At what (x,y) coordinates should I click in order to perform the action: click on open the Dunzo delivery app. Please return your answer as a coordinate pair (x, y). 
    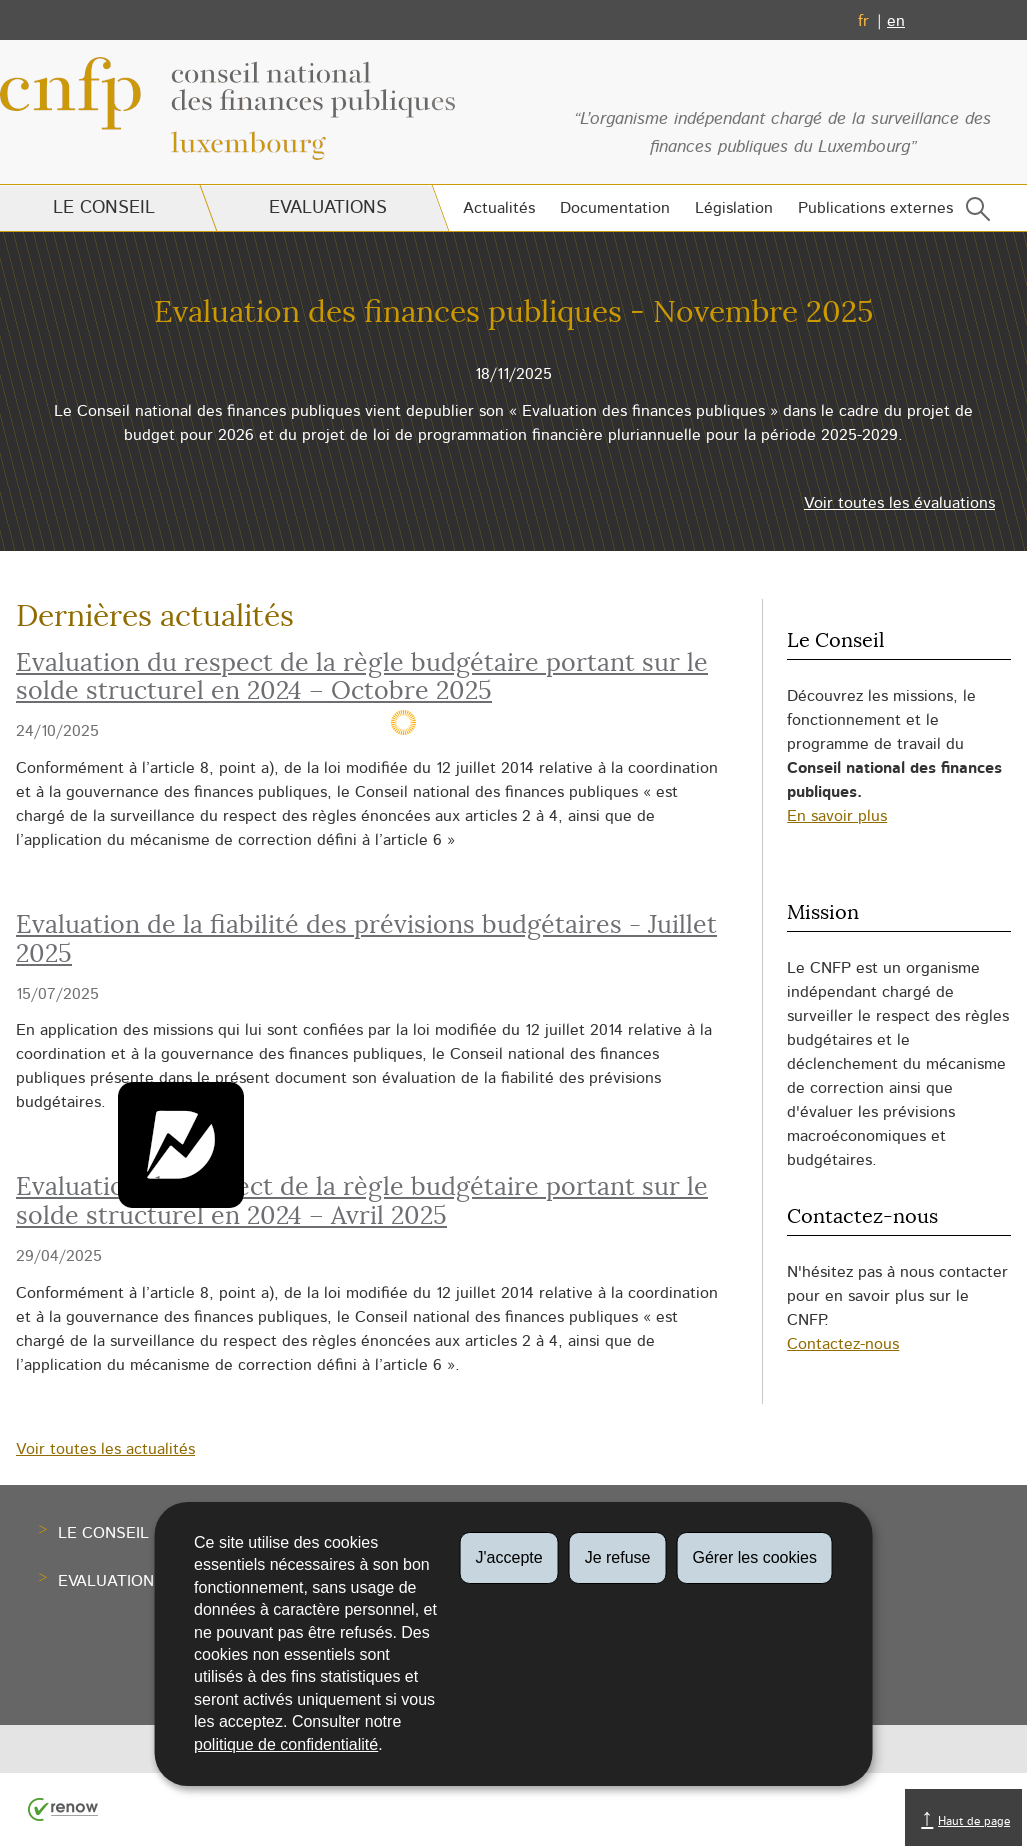
    Looking at the image, I should click on (181, 1145).